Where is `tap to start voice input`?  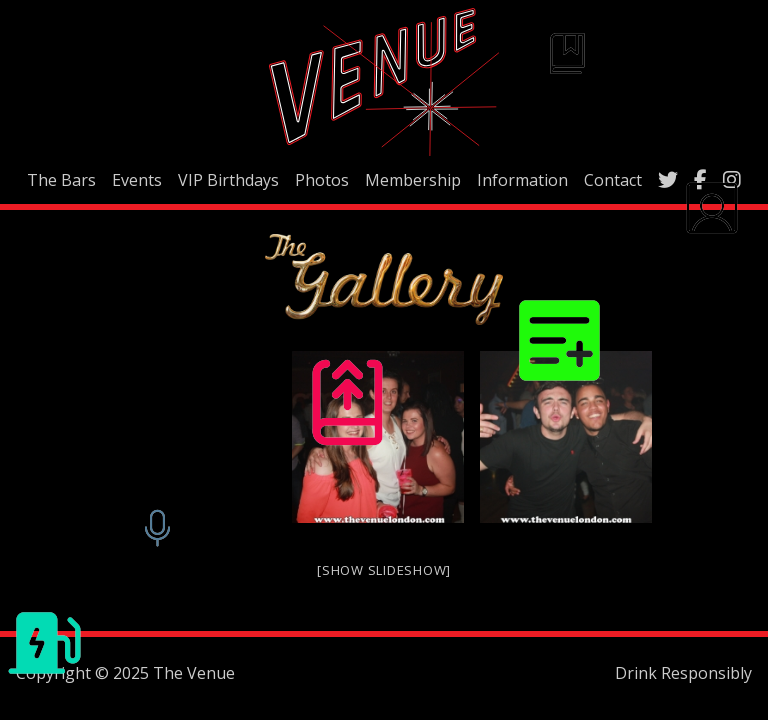
tap to start voice input is located at coordinates (157, 527).